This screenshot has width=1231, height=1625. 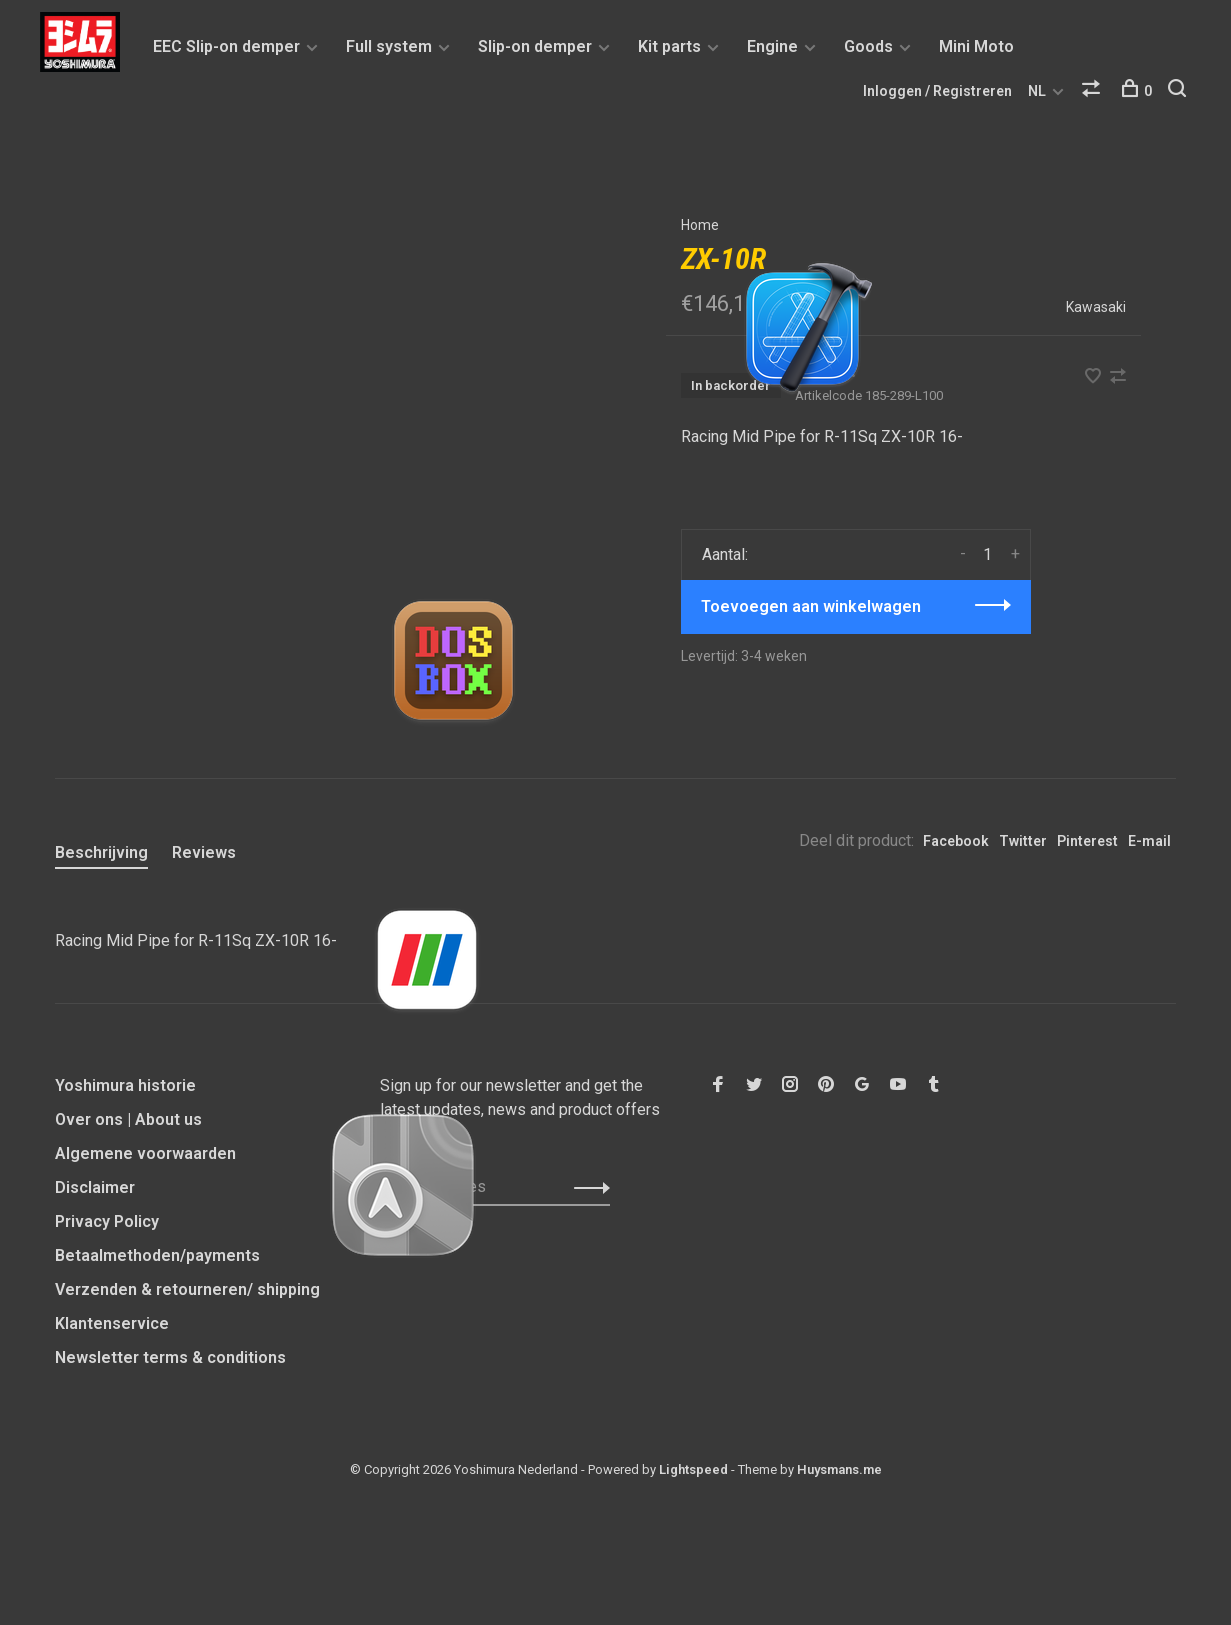 What do you see at coordinates (427, 961) in the screenshot?
I see `open ParaView application` at bounding box center [427, 961].